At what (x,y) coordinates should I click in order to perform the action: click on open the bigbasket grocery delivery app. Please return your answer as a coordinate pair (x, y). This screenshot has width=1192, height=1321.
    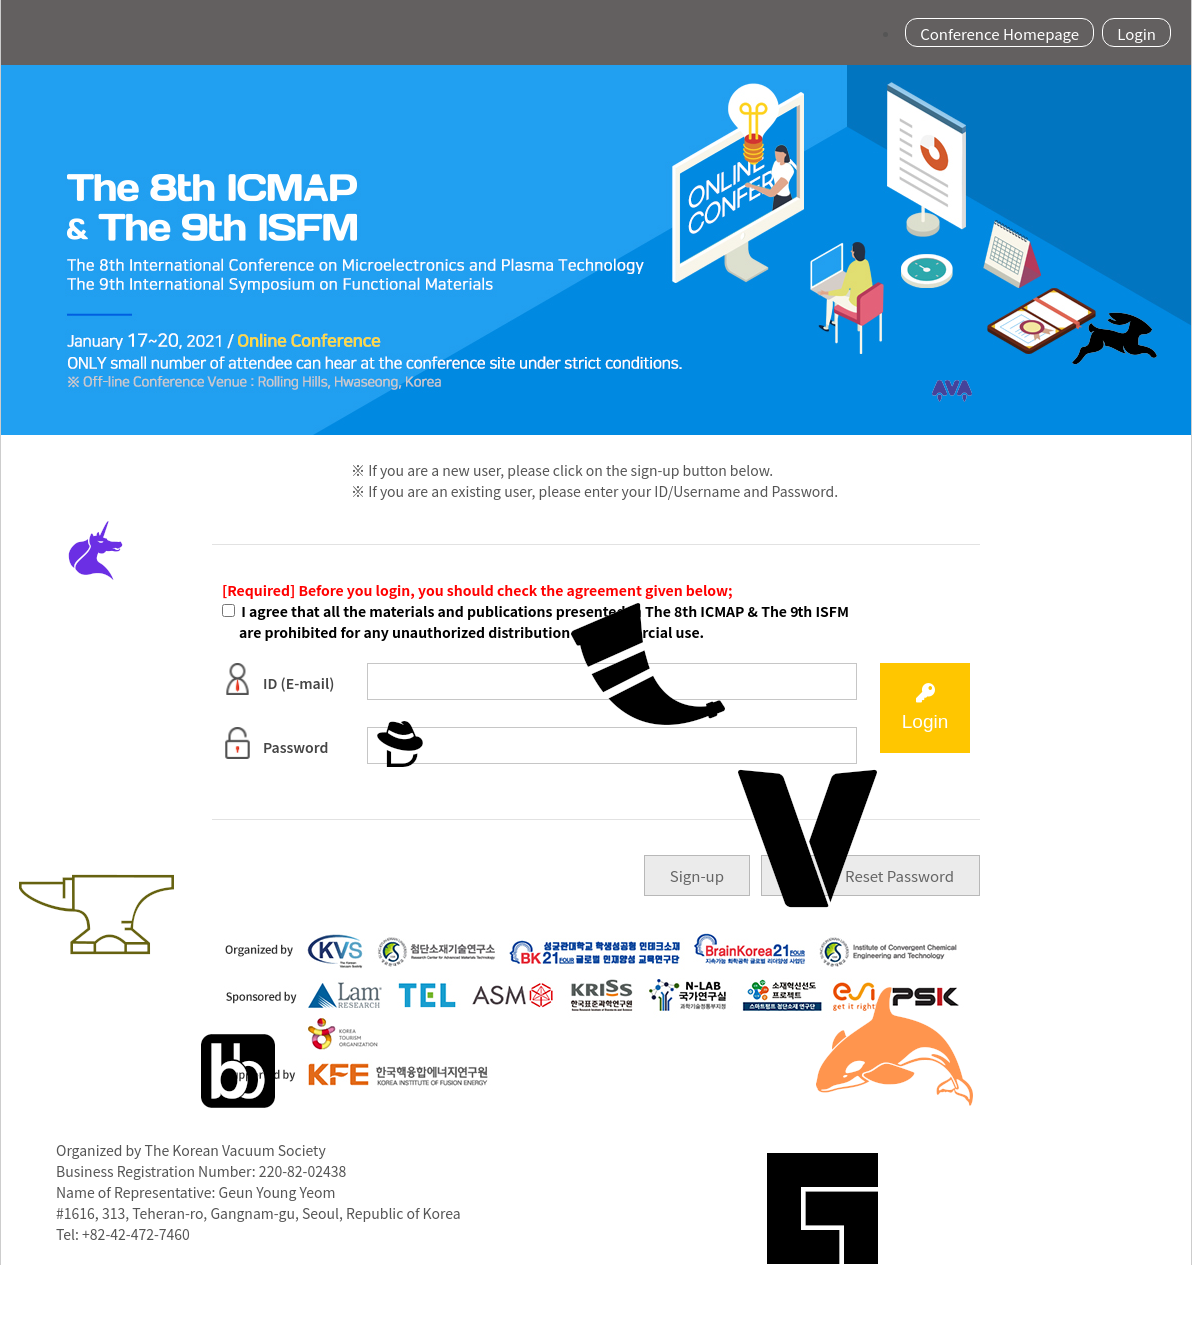
    Looking at the image, I should click on (238, 1071).